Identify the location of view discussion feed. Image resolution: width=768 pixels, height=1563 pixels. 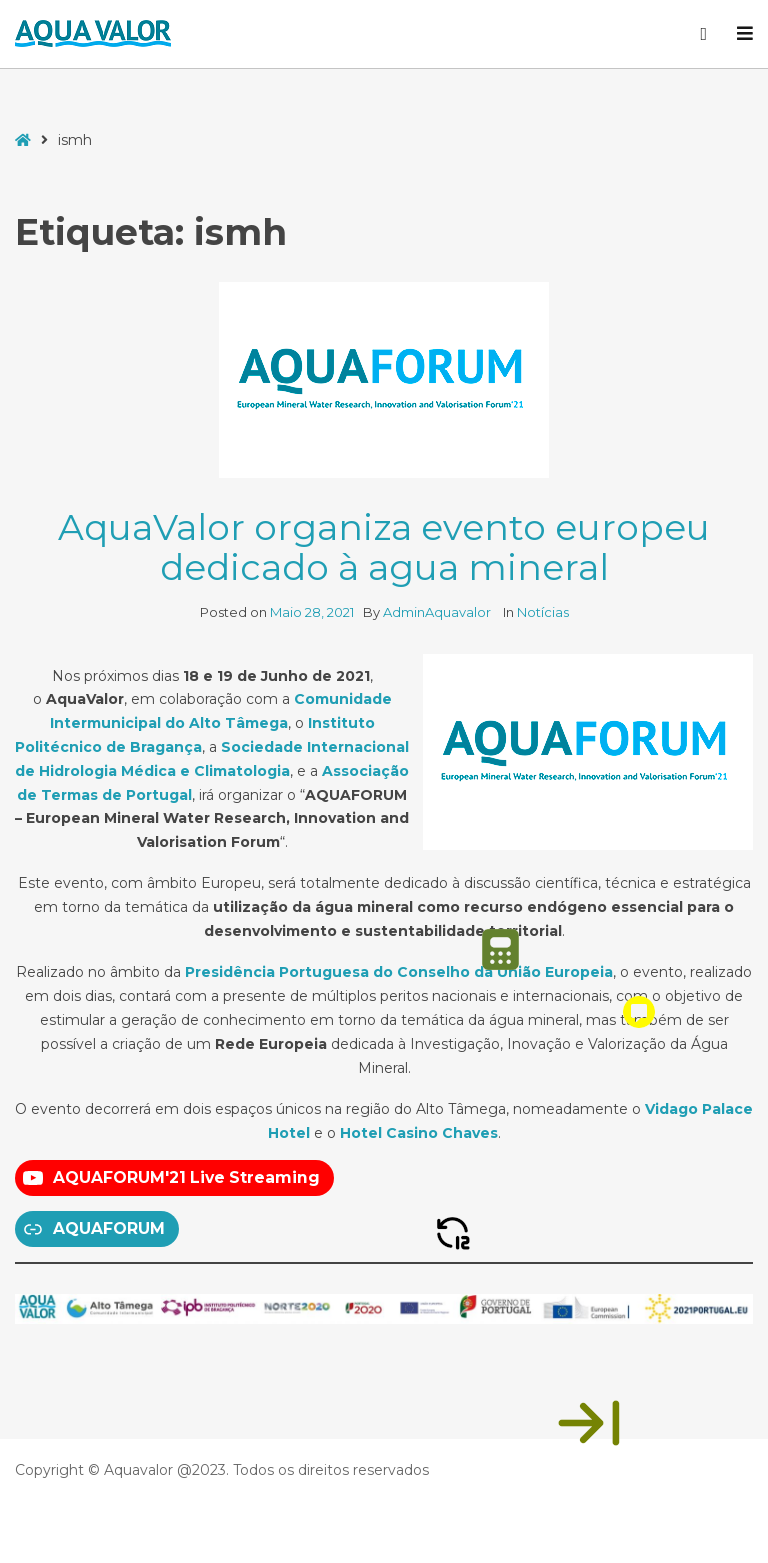
(639, 1012).